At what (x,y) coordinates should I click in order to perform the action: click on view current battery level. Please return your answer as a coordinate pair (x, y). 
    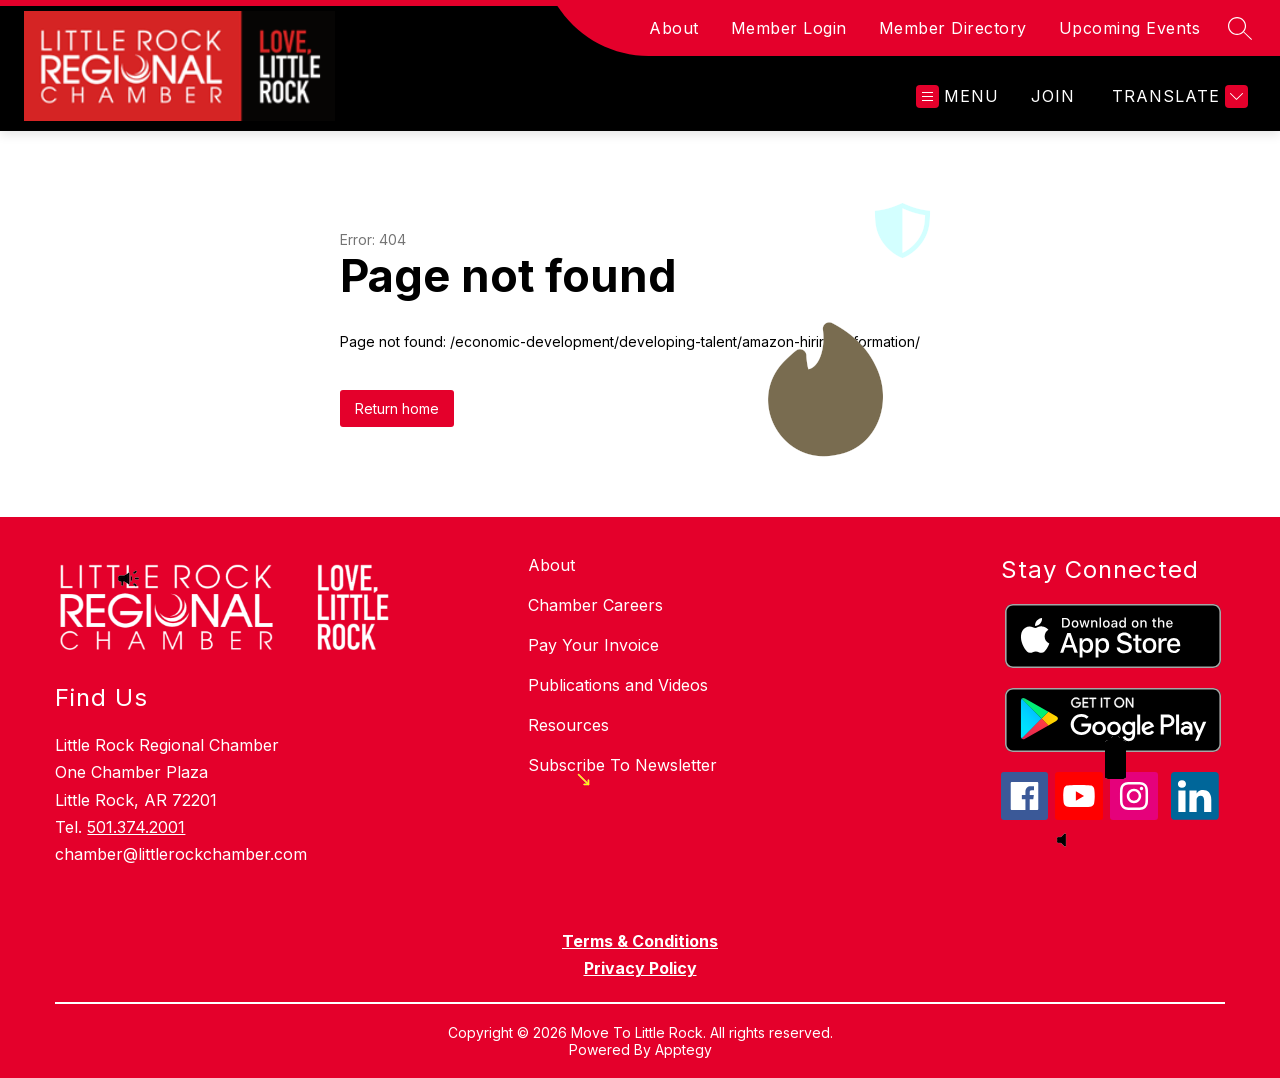
    Looking at the image, I should click on (1115, 757).